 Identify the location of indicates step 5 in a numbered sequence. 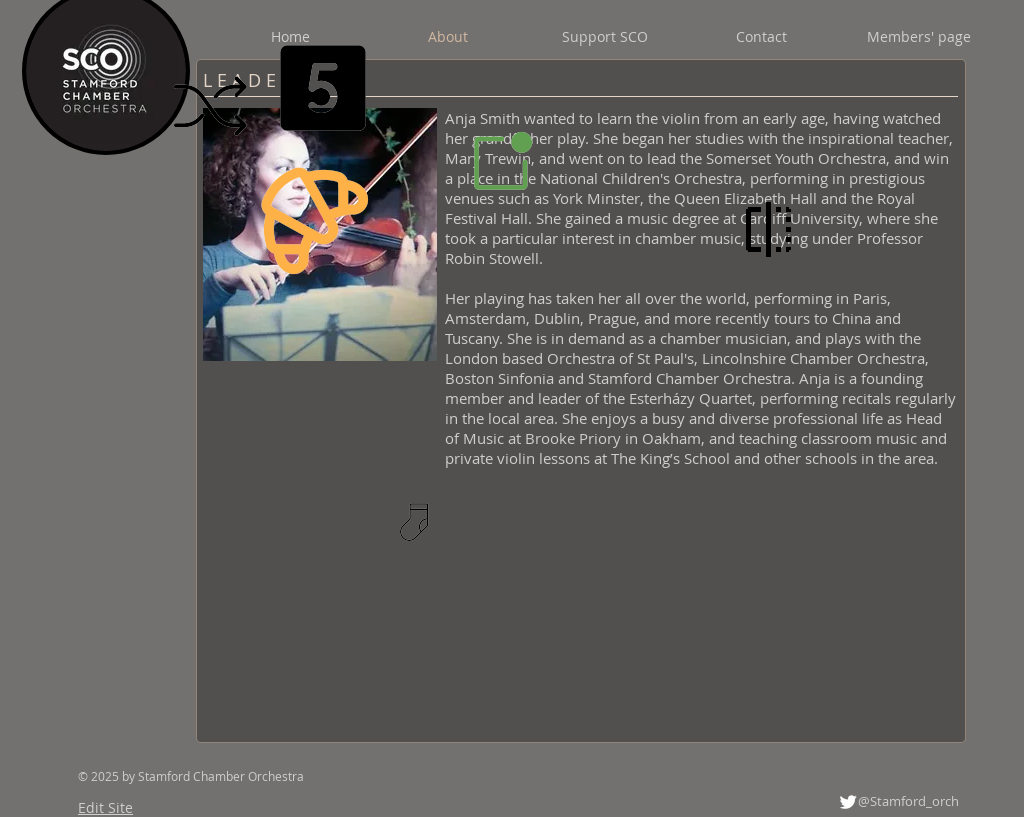
(323, 88).